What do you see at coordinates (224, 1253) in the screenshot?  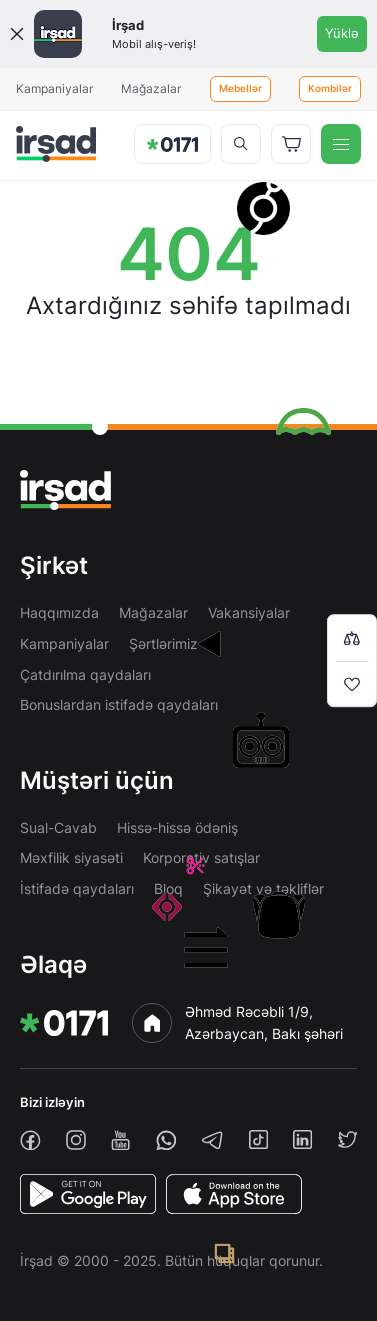 I see `apply shadow effect to selected element` at bounding box center [224, 1253].